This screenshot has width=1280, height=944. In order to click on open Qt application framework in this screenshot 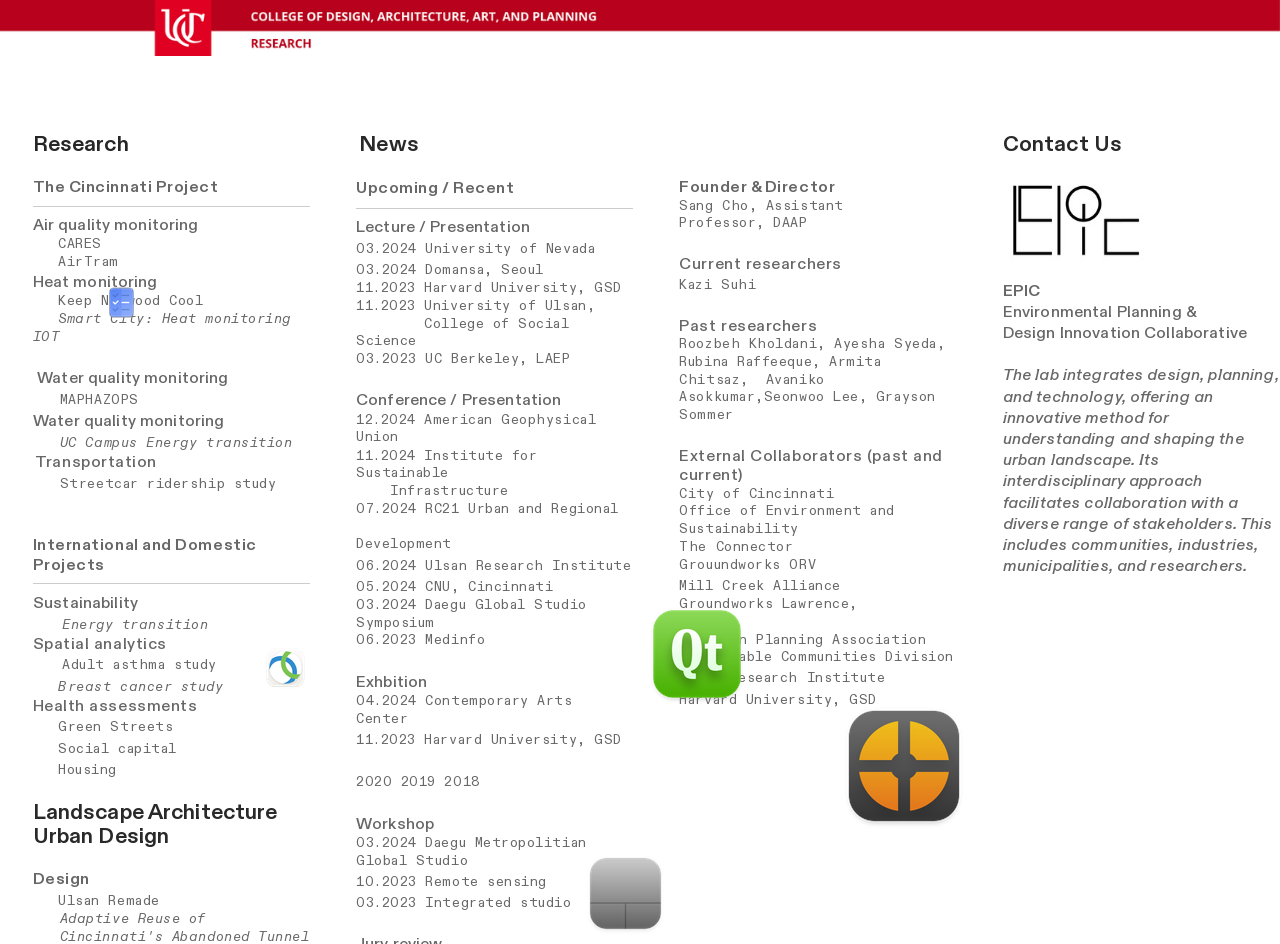, I will do `click(697, 654)`.